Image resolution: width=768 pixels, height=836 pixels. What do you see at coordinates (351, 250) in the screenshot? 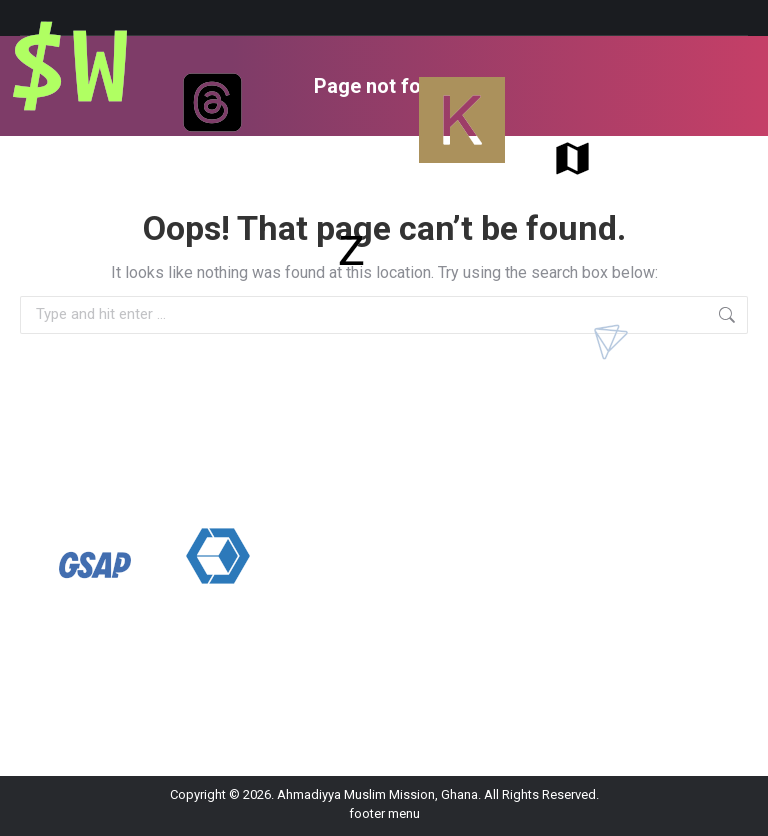
I see `open zotero reference manager` at bounding box center [351, 250].